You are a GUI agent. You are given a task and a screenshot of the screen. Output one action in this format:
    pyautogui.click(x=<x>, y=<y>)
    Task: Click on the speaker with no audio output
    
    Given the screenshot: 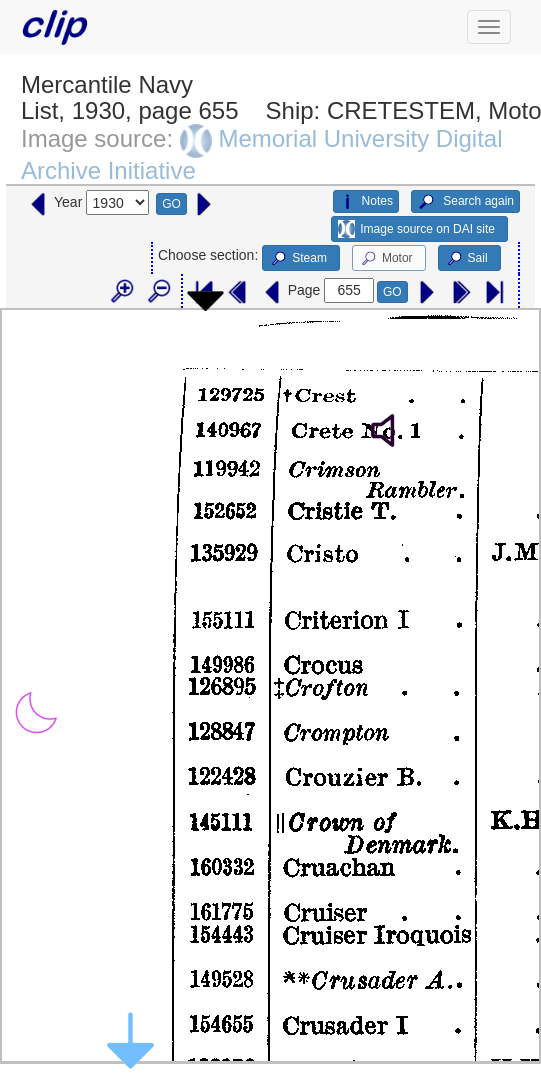 What is the action you would take?
    pyautogui.click(x=387, y=430)
    